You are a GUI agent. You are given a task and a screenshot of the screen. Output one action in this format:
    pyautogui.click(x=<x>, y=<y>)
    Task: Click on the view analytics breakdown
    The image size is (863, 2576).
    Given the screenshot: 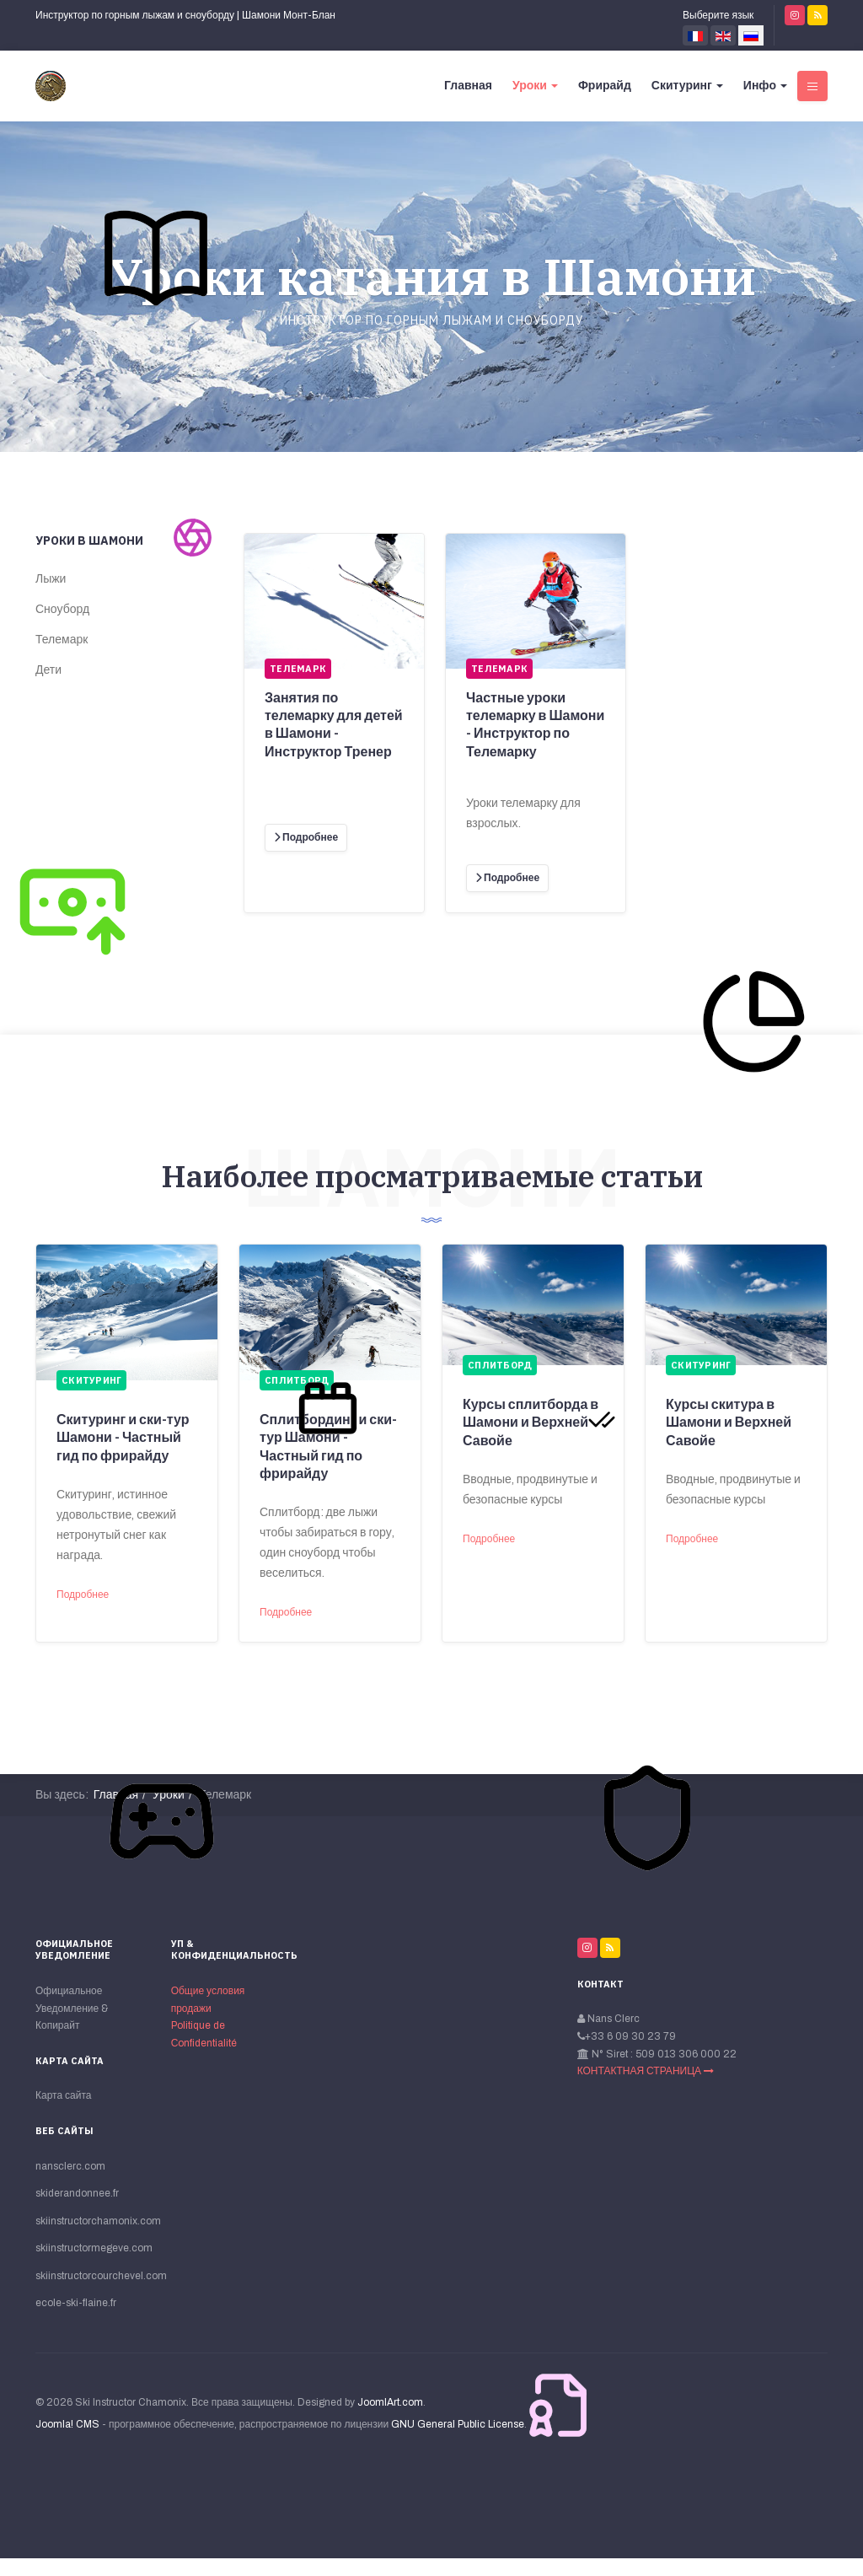 What is the action you would take?
    pyautogui.click(x=753, y=1021)
    